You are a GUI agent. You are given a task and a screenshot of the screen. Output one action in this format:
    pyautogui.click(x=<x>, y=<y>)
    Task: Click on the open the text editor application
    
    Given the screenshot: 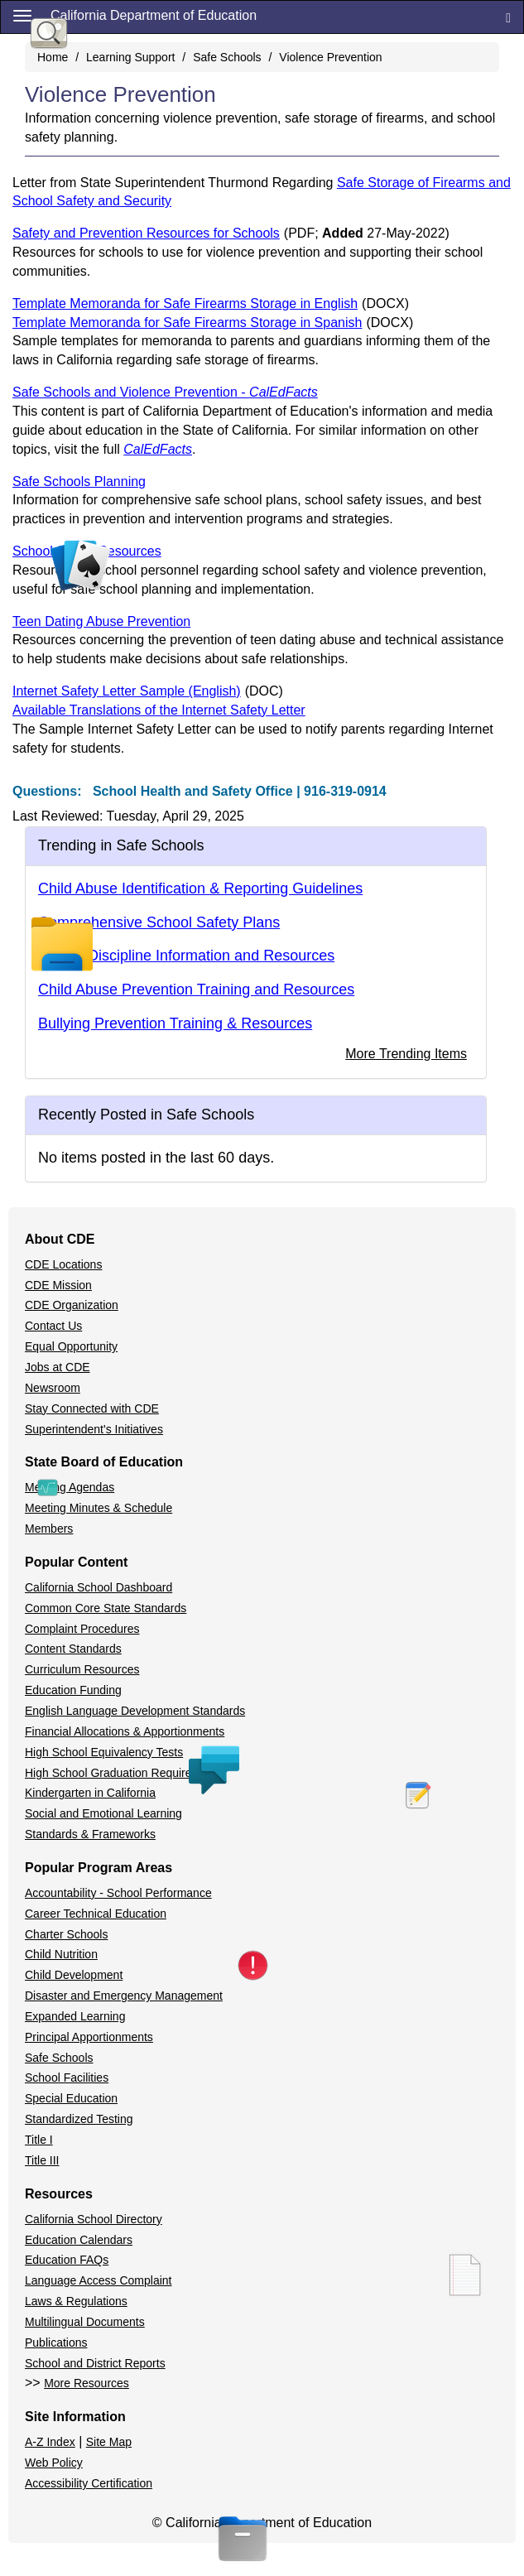 What is the action you would take?
    pyautogui.click(x=417, y=1795)
    